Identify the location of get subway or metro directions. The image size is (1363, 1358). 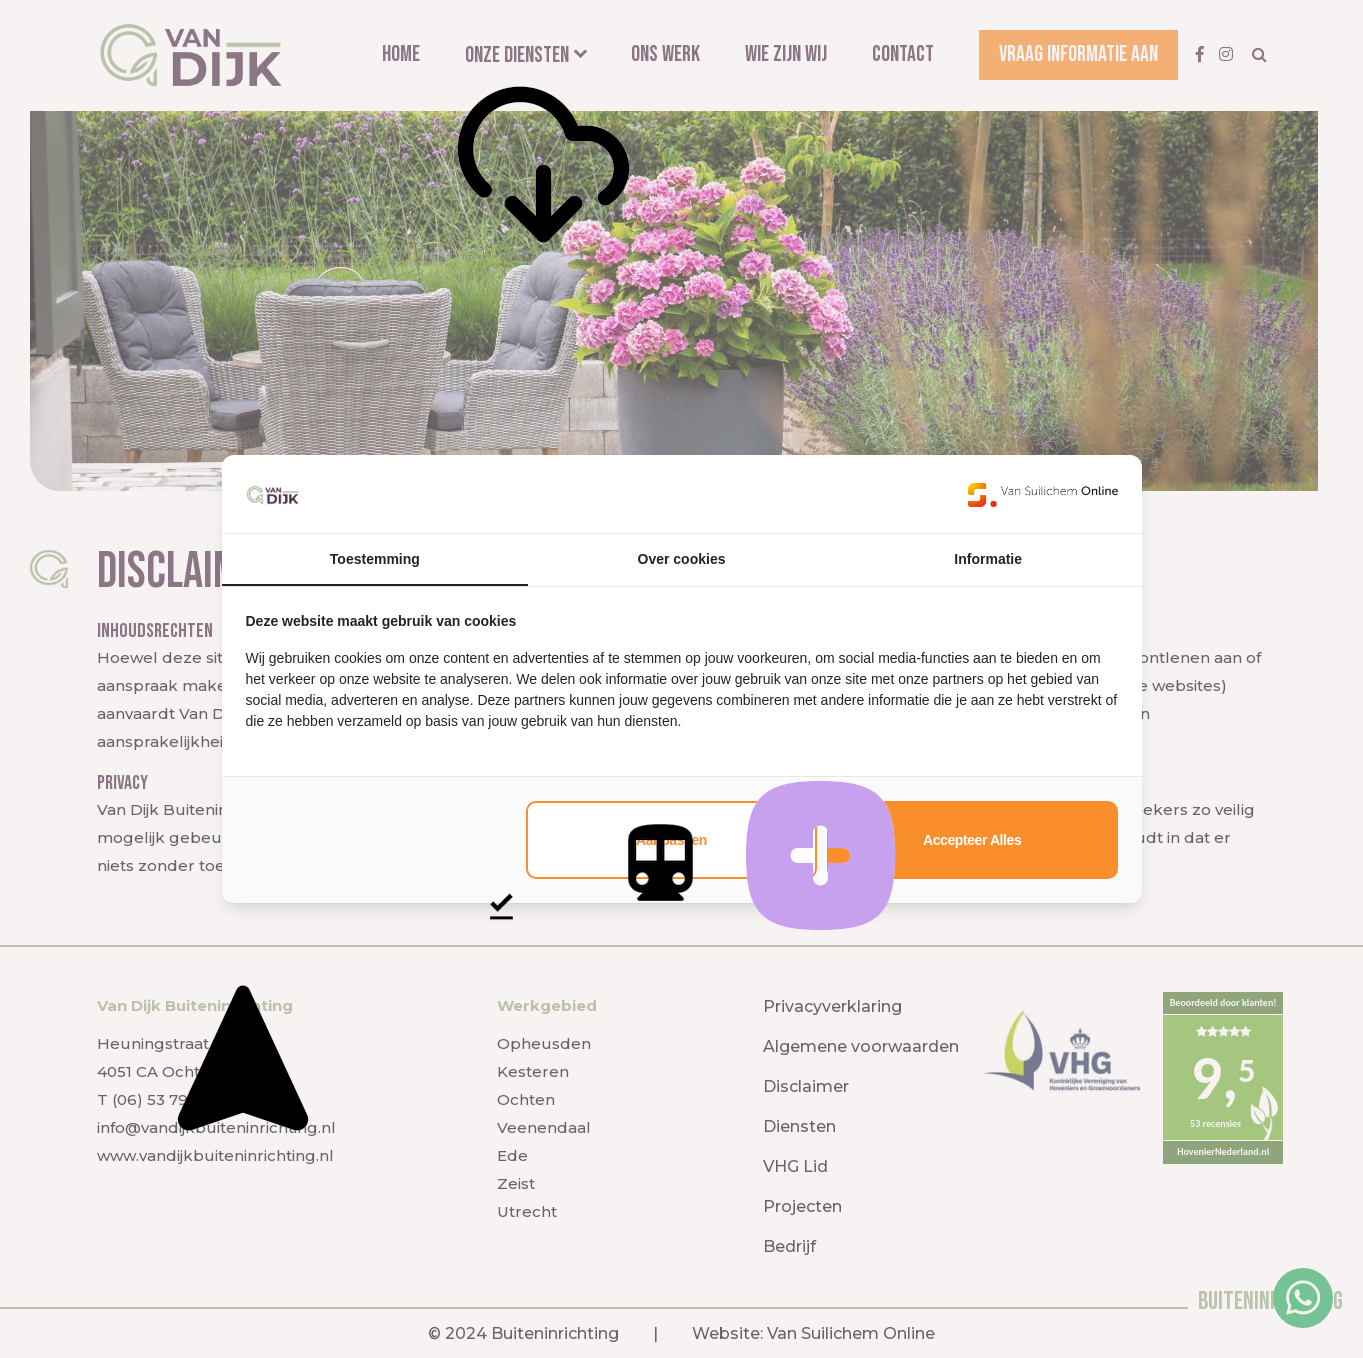
(660, 864).